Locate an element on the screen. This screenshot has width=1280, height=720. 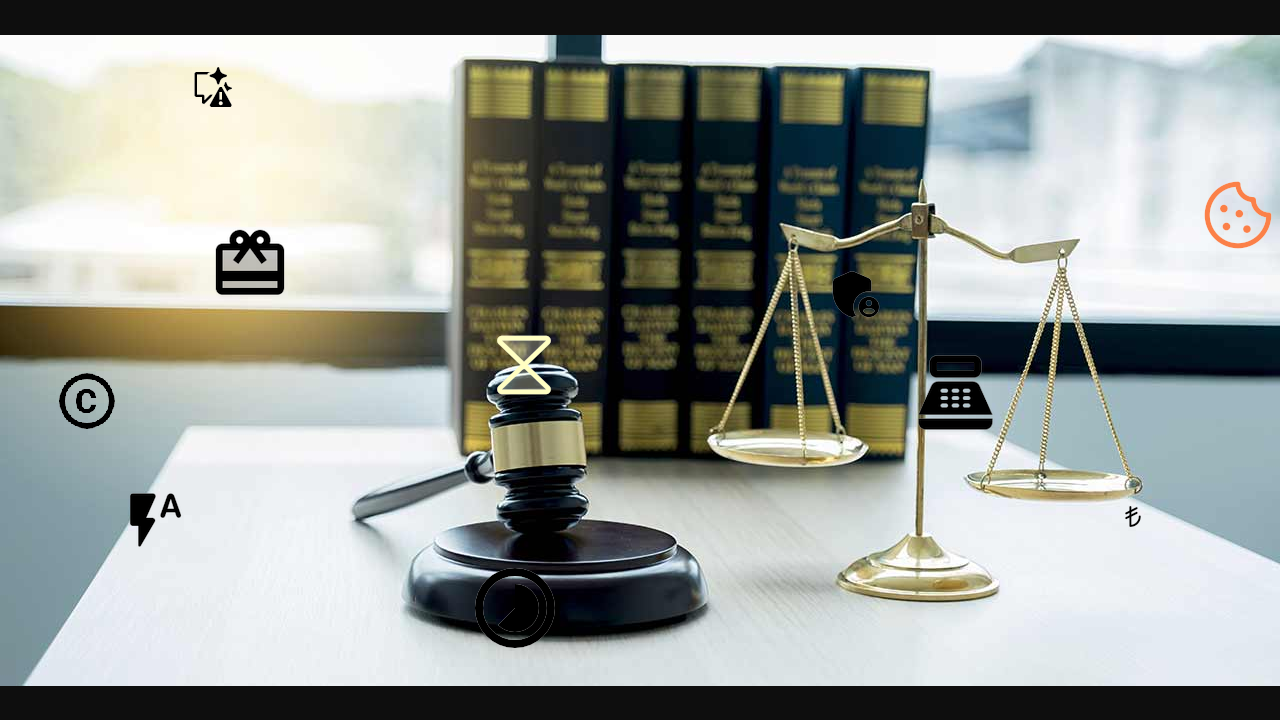
indicates loading or processing in progress is located at coordinates (524, 365).